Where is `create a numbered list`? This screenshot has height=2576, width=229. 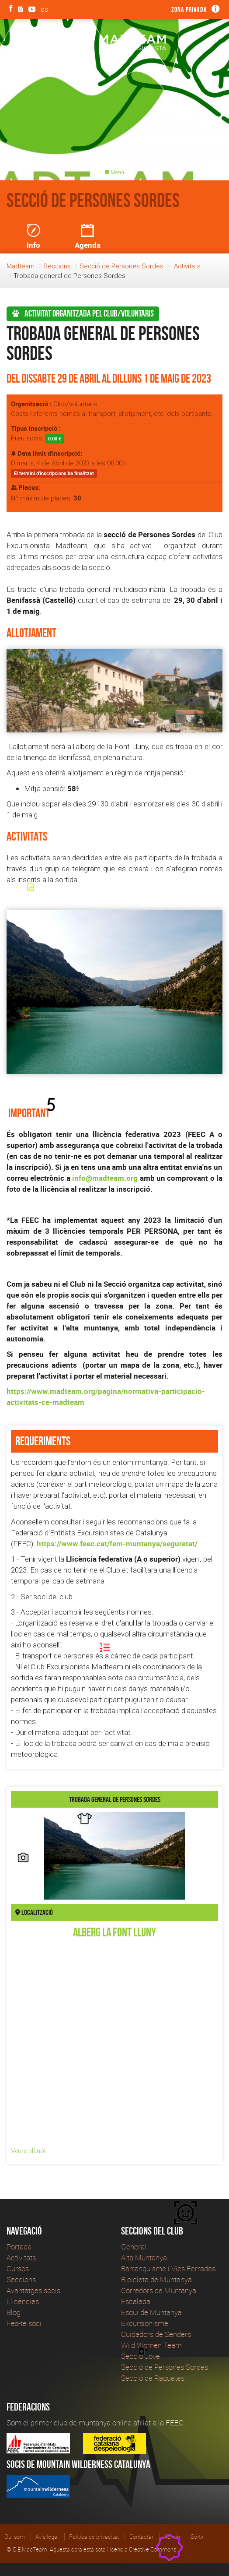
create a numbered list is located at coordinates (105, 1647).